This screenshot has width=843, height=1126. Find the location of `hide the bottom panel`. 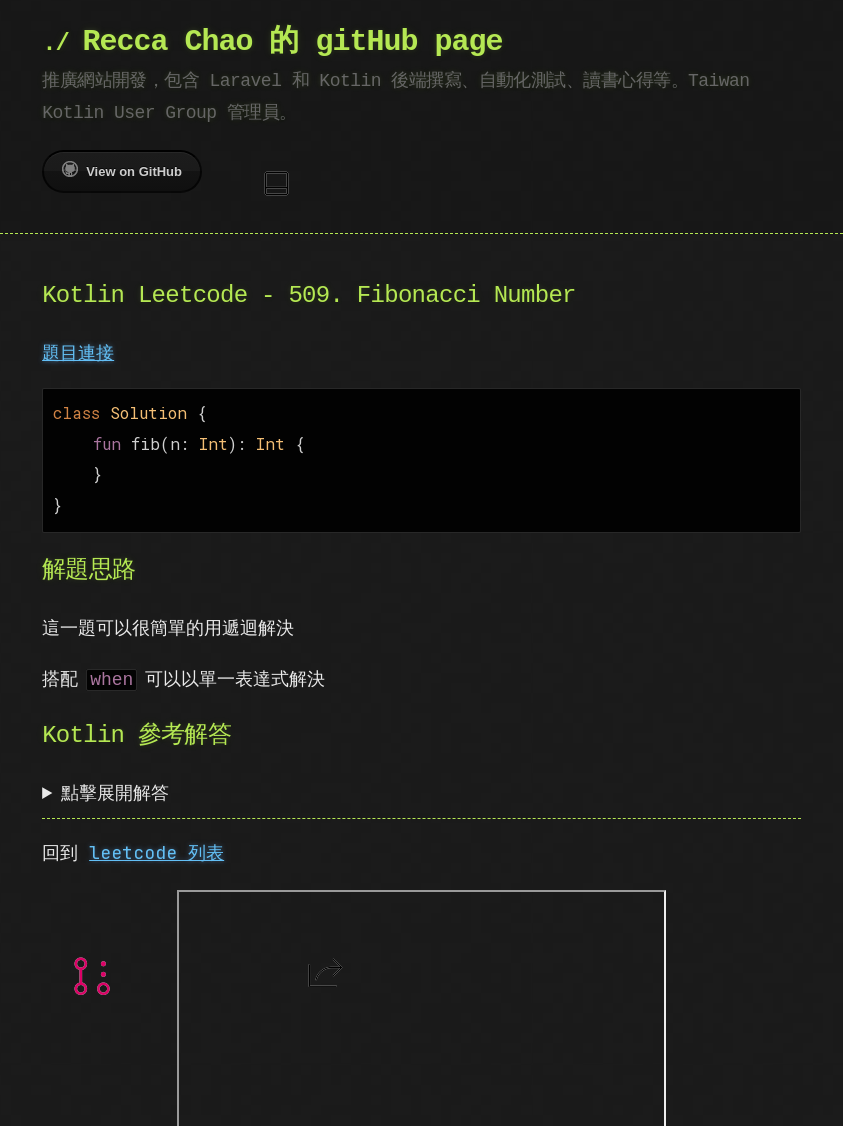

hide the bottom panel is located at coordinates (276, 183).